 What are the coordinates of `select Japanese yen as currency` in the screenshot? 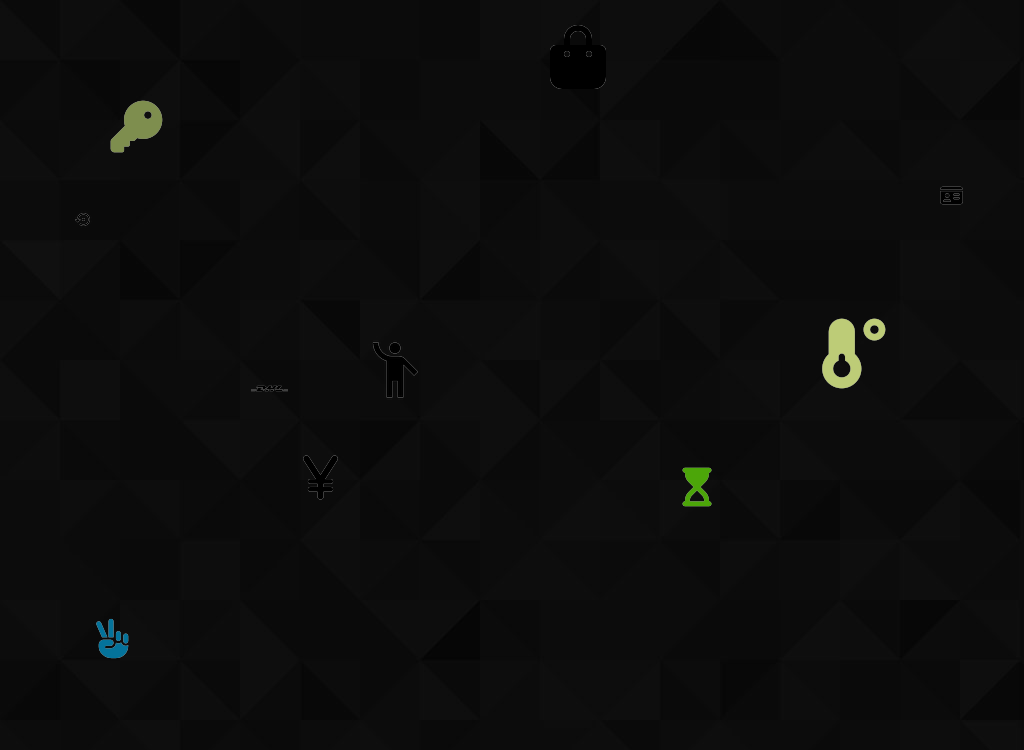 It's located at (320, 477).